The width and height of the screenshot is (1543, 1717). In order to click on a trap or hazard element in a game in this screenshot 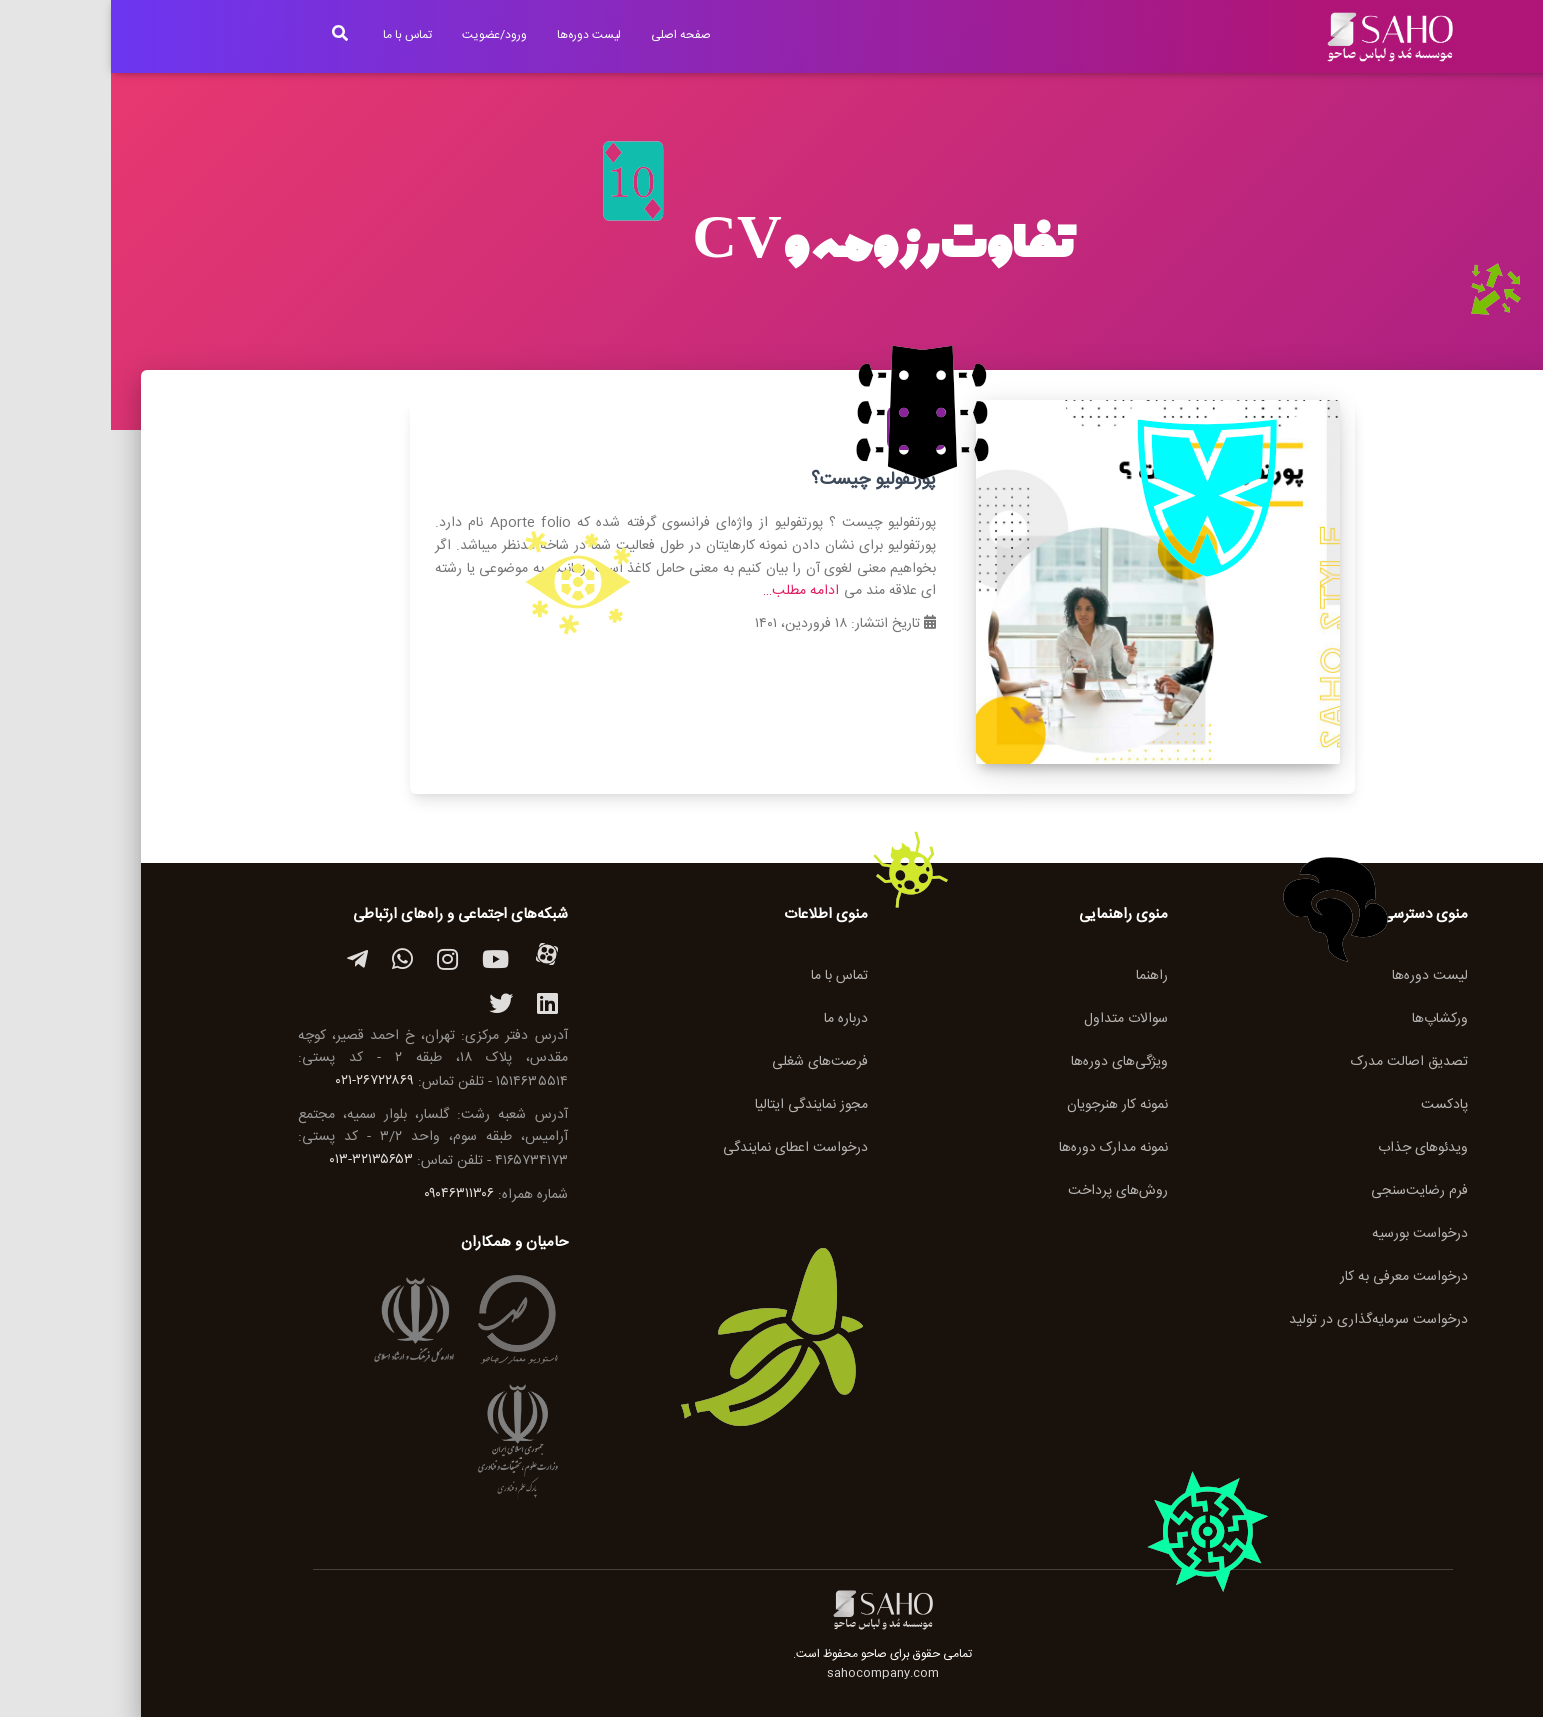, I will do `click(1207, 1530)`.